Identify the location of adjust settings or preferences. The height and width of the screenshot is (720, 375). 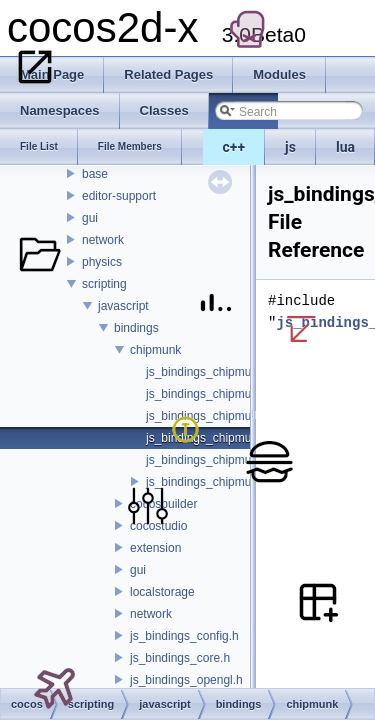
(148, 506).